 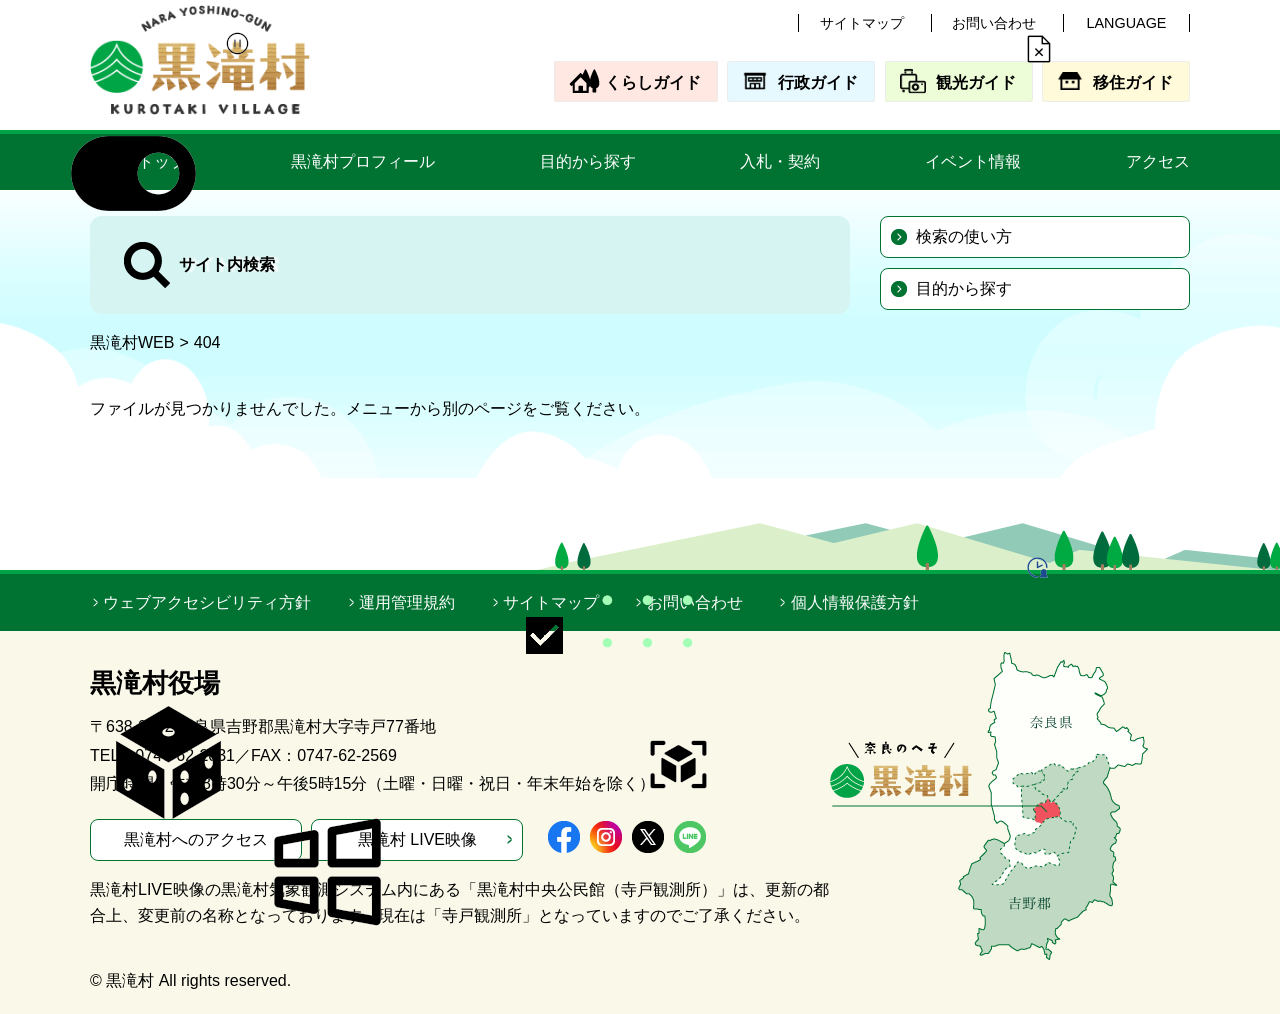 I want to click on toggle switch in the on position, so click(x=133, y=173).